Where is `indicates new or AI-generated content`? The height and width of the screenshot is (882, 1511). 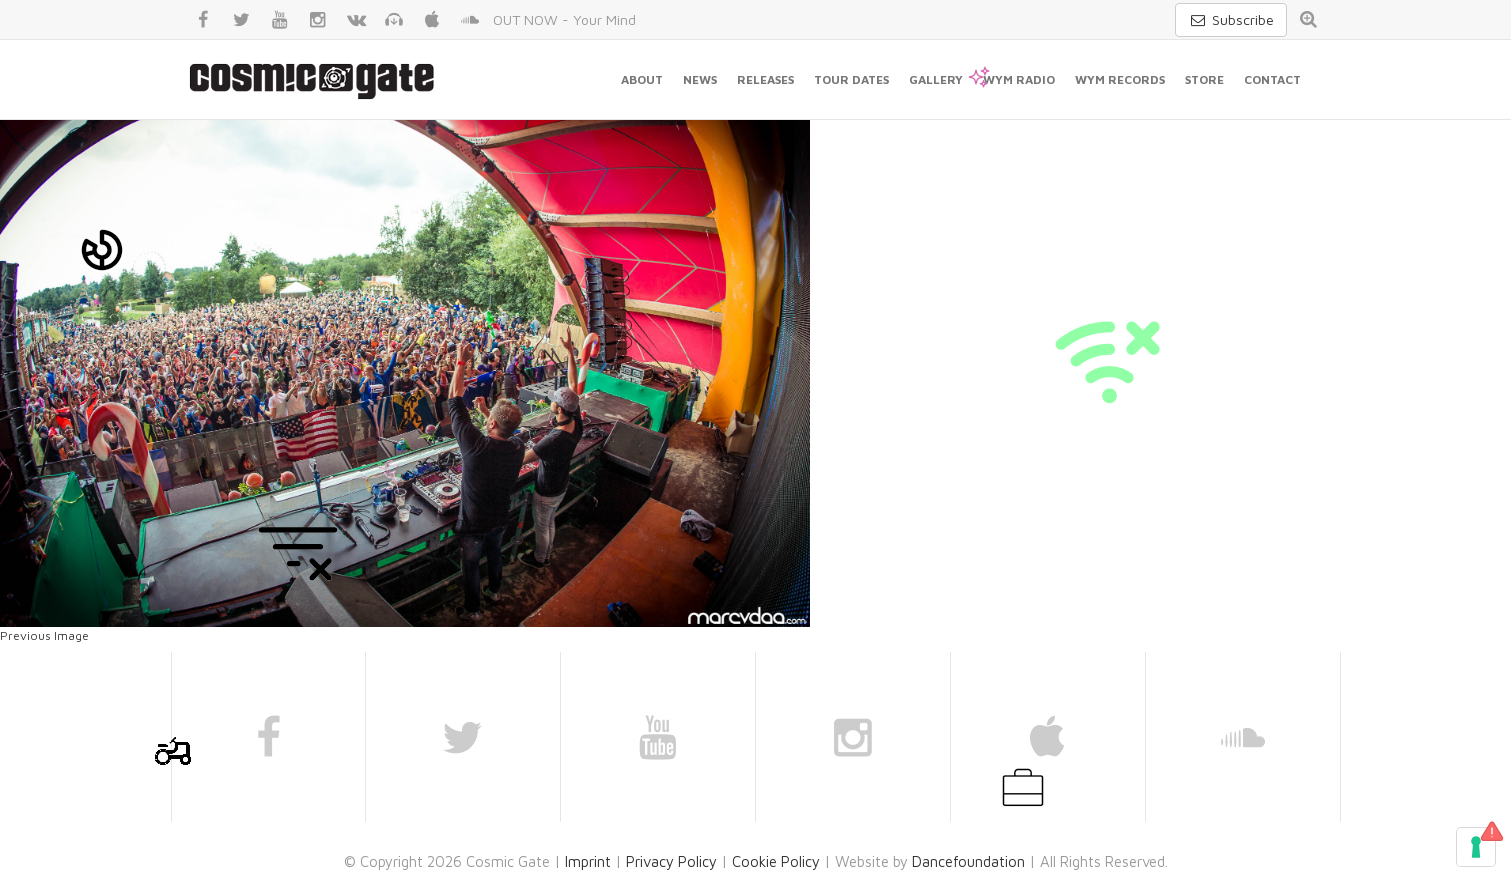
indicates new or AI-generated content is located at coordinates (979, 77).